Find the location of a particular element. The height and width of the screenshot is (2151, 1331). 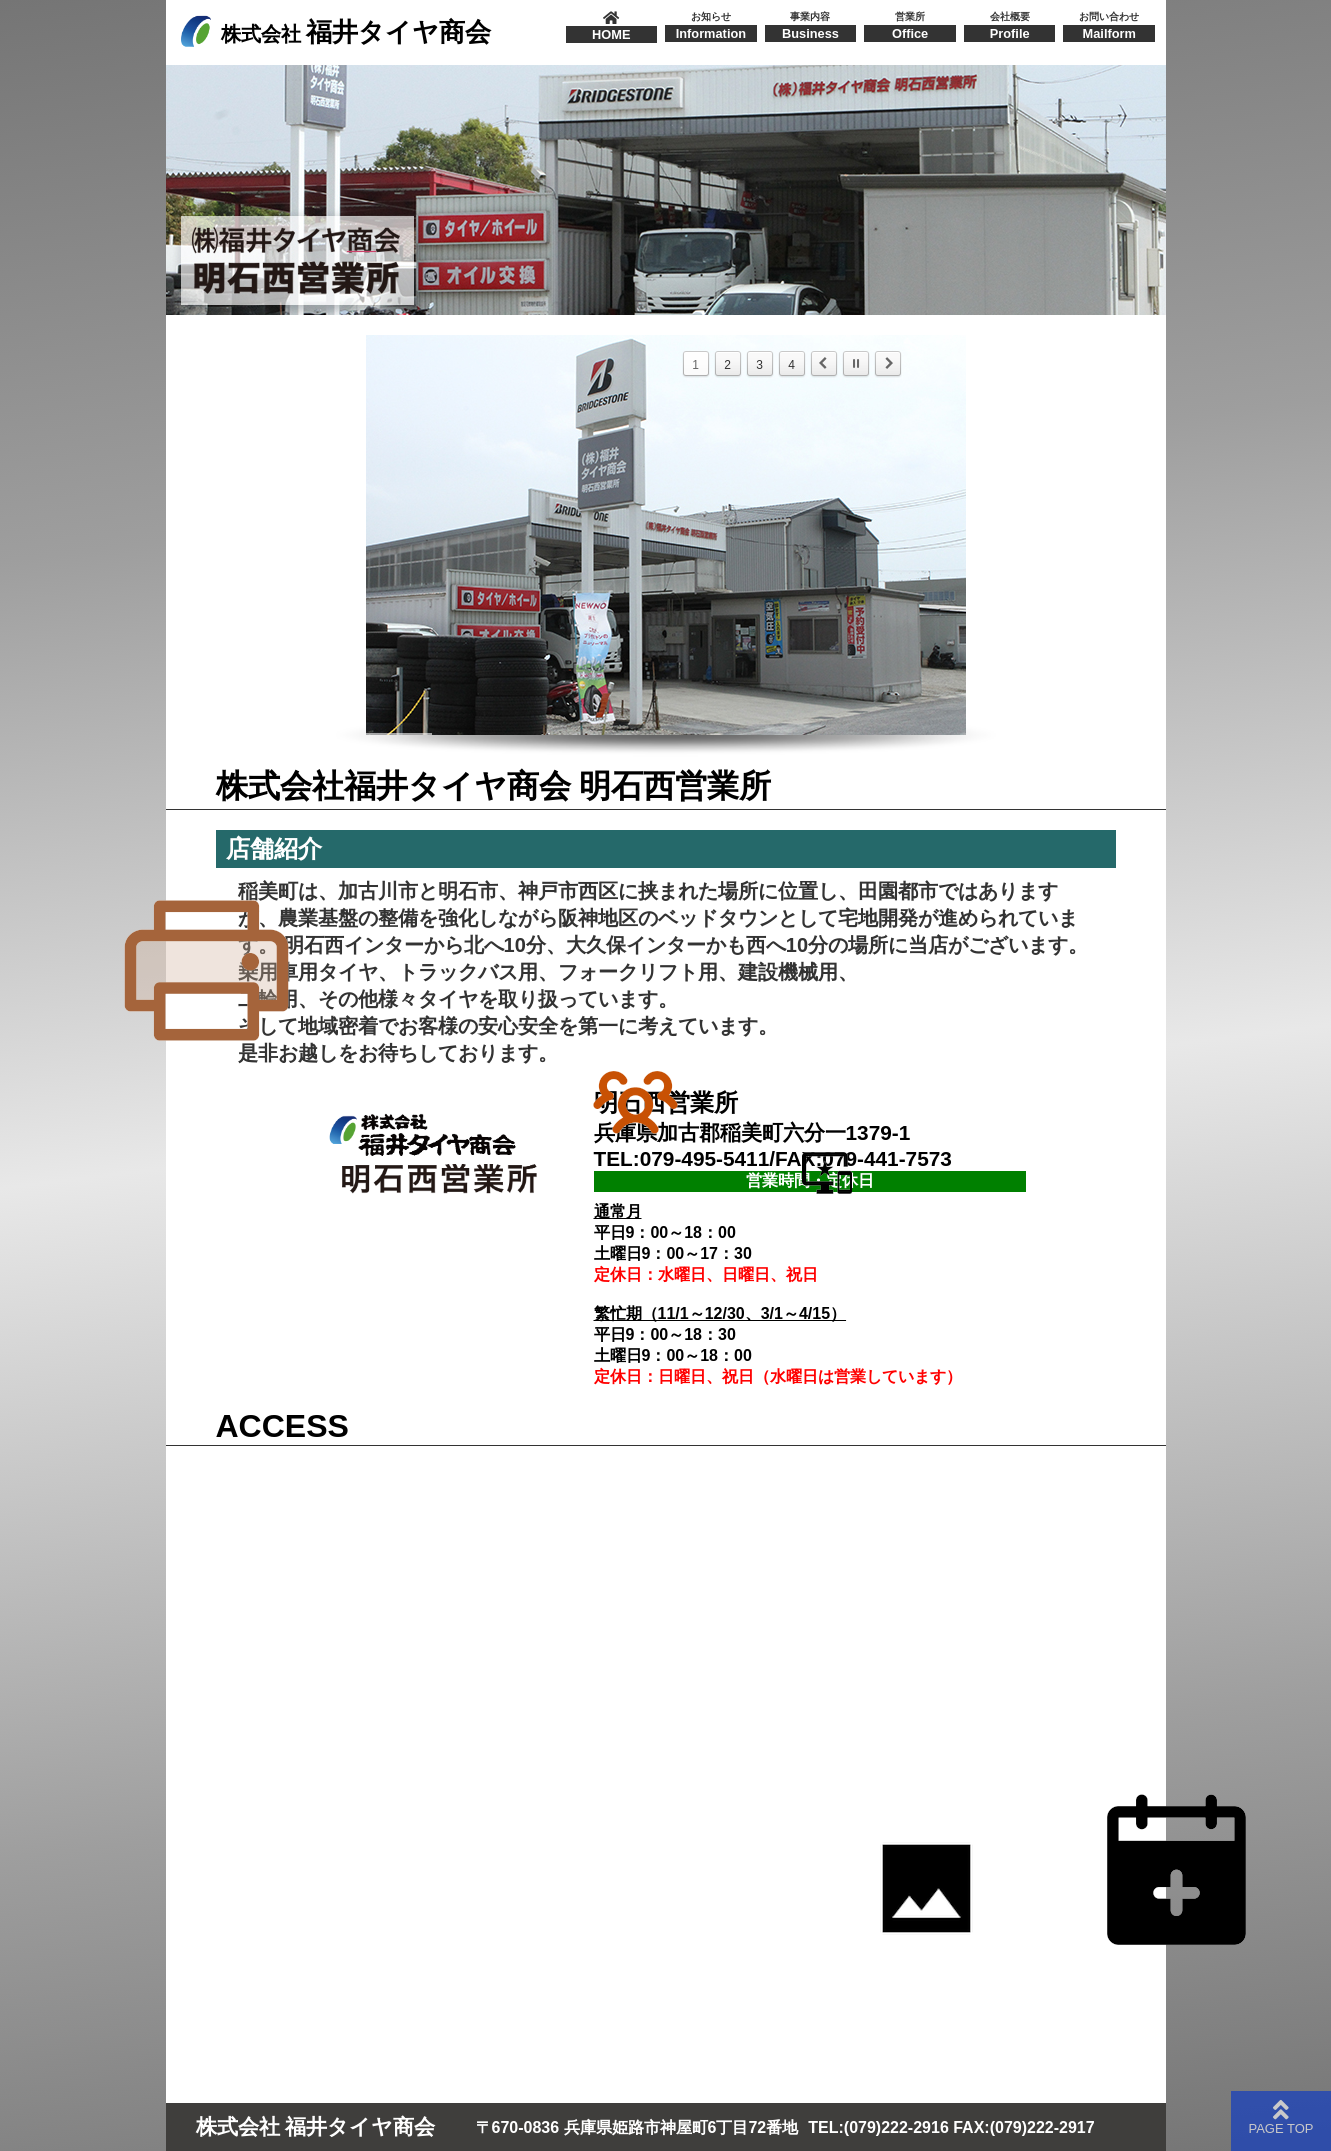

print the current document is located at coordinates (206, 970).